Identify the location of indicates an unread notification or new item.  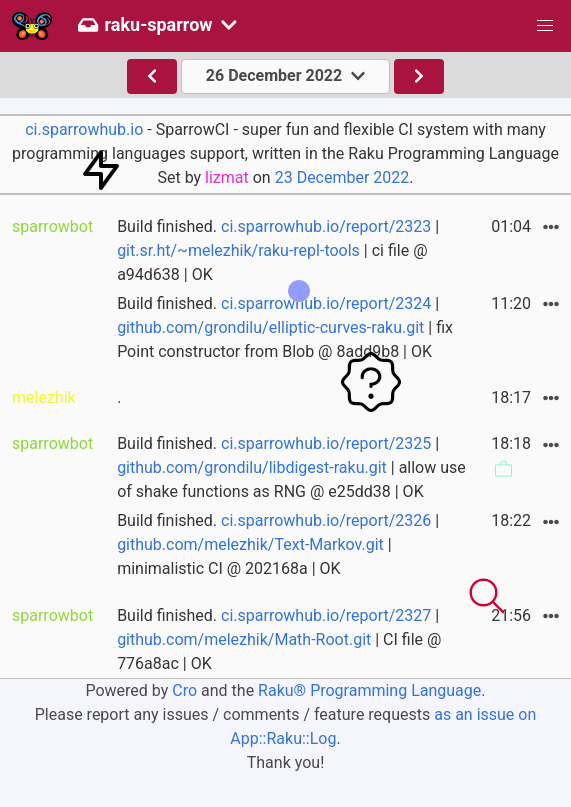
(299, 291).